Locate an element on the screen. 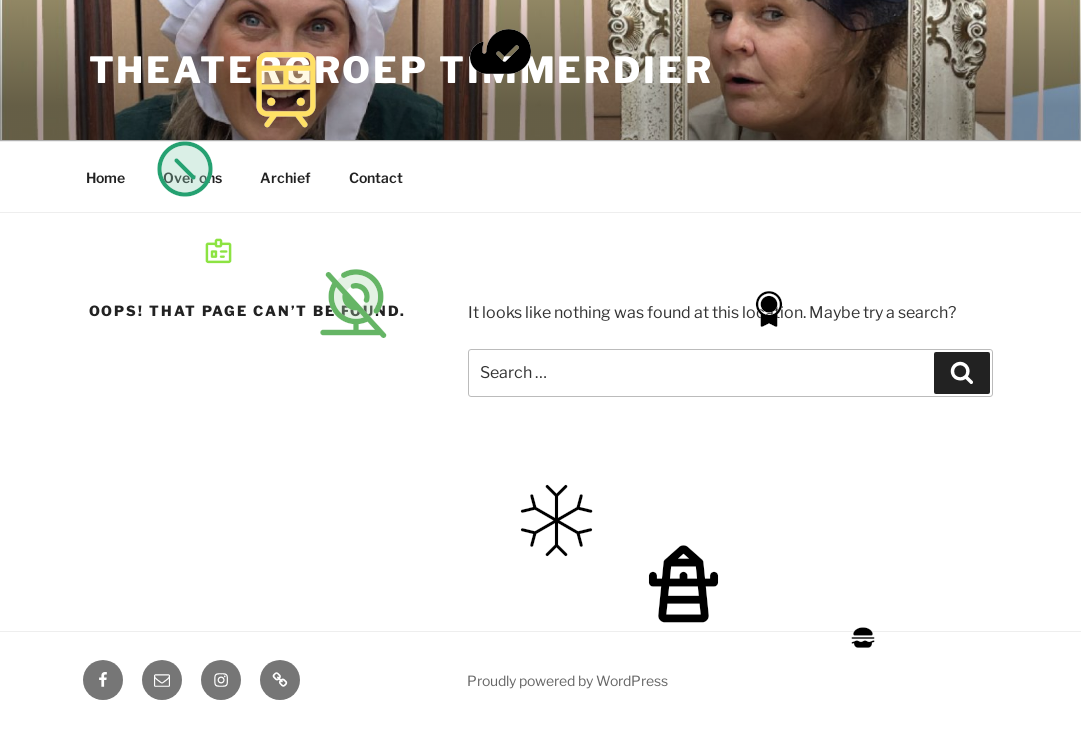 The width and height of the screenshot is (1081, 729). indicates a prohibited or restricted action is located at coordinates (185, 169).